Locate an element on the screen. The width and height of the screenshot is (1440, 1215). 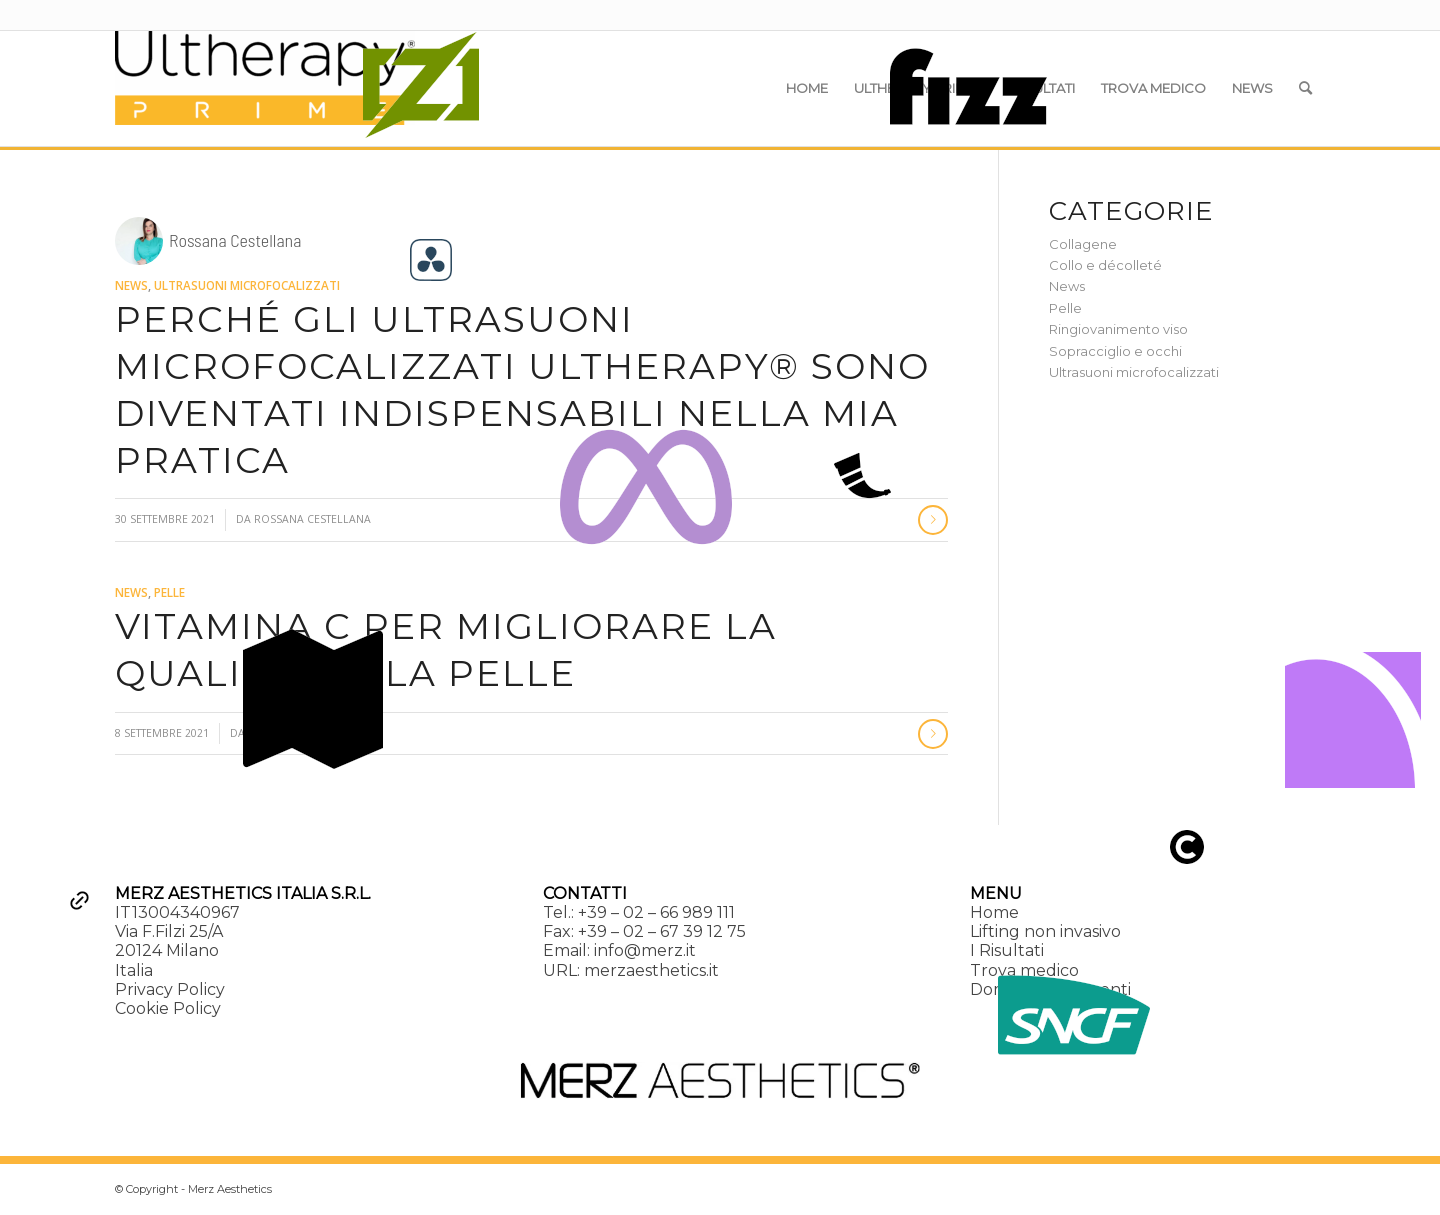
open zerodha trading app is located at coordinates (1353, 720).